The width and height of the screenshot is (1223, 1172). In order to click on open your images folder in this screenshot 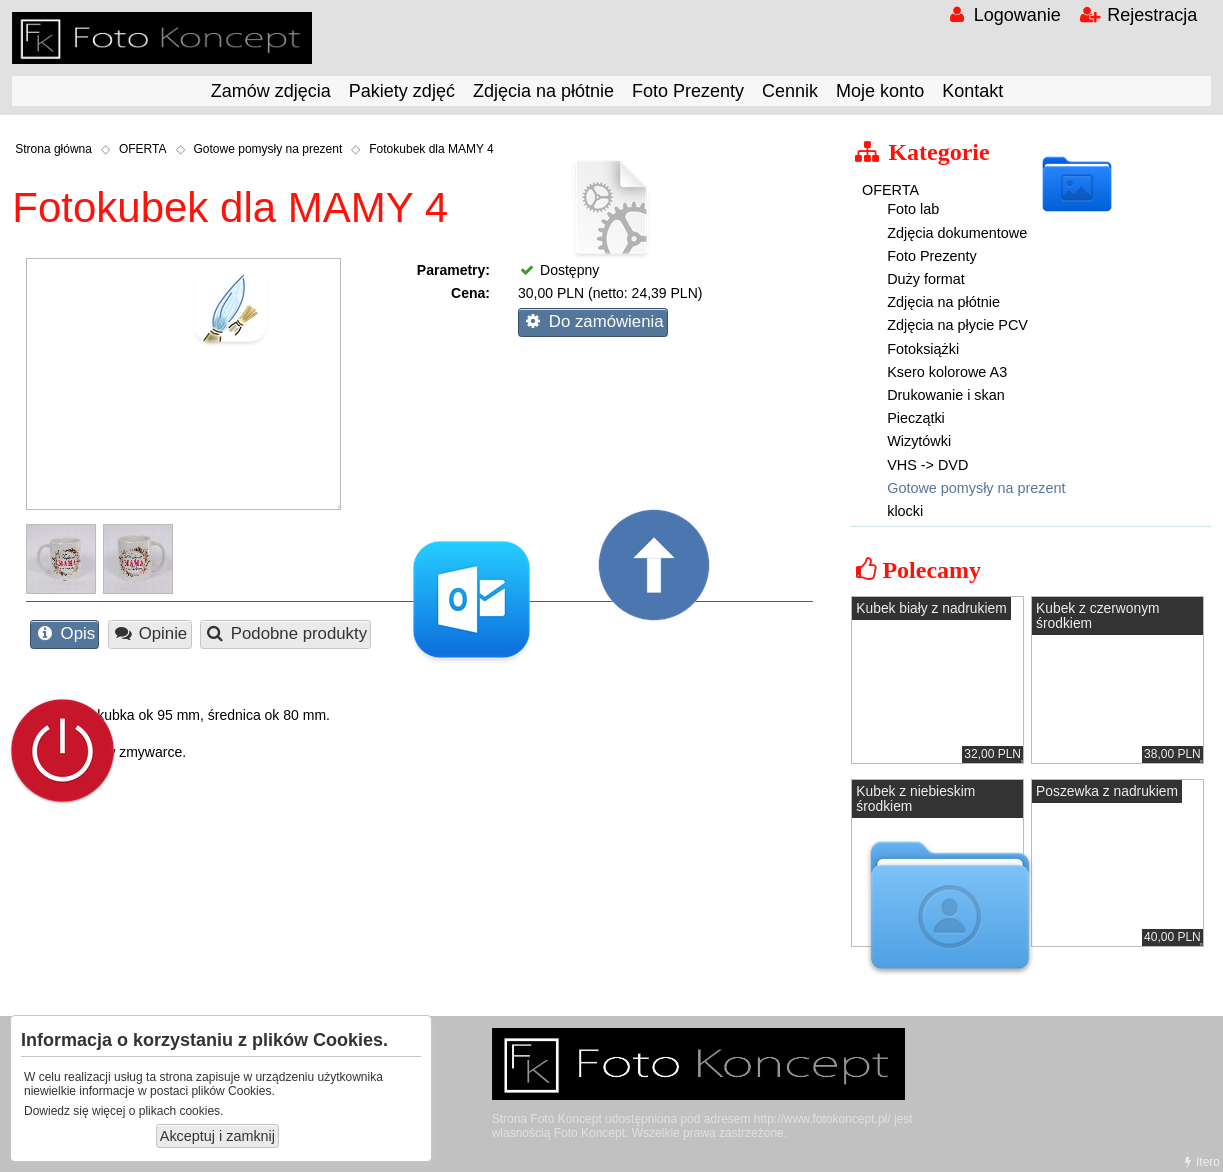, I will do `click(1077, 184)`.